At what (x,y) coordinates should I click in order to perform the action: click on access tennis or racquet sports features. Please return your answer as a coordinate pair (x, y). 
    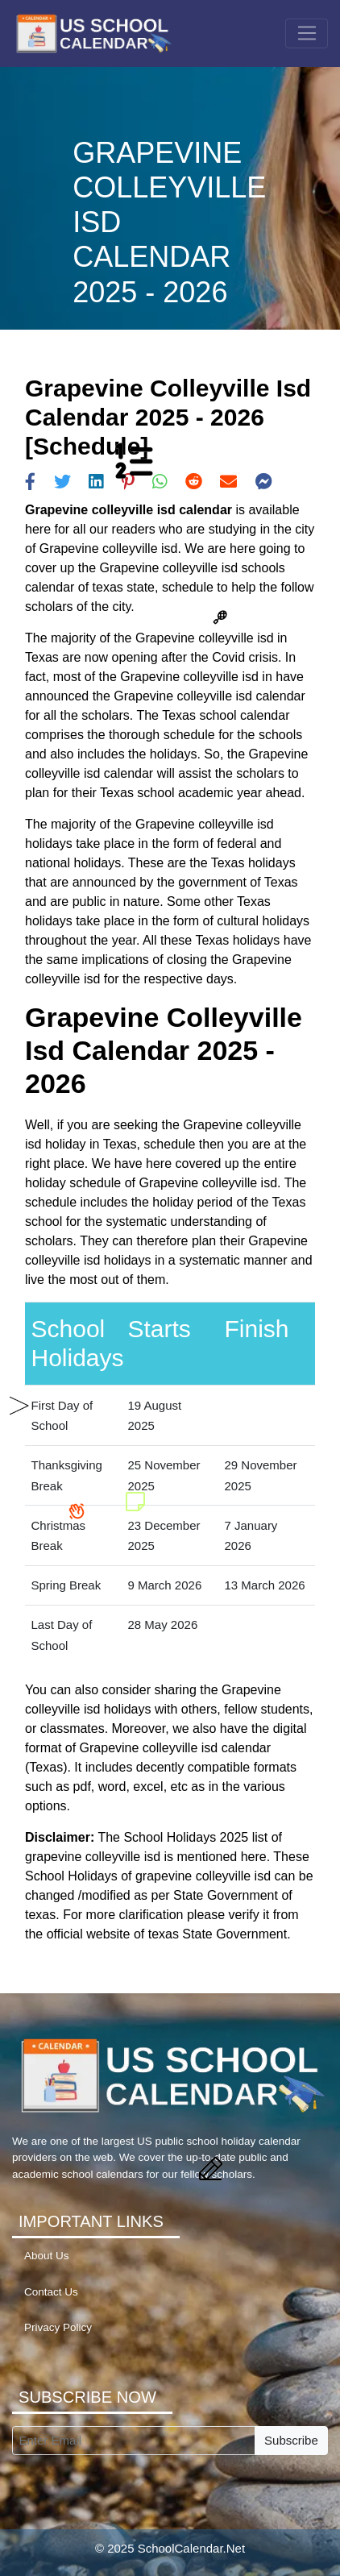
    Looking at the image, I should click on (220, 617).